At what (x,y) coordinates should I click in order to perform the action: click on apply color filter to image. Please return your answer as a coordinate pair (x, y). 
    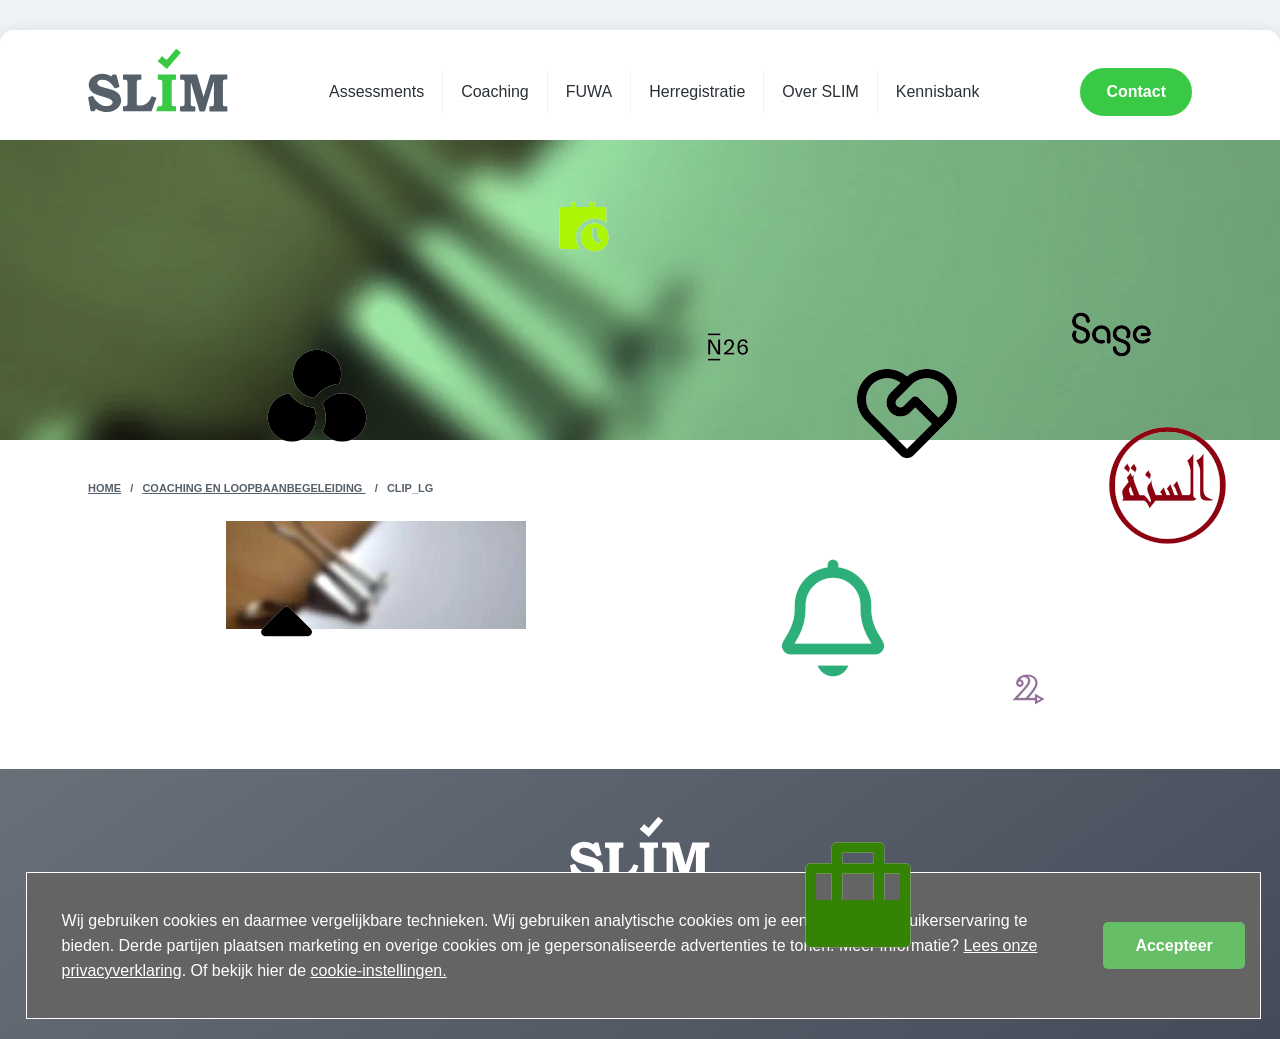
    Looking at the image, I should click on (317, 403).